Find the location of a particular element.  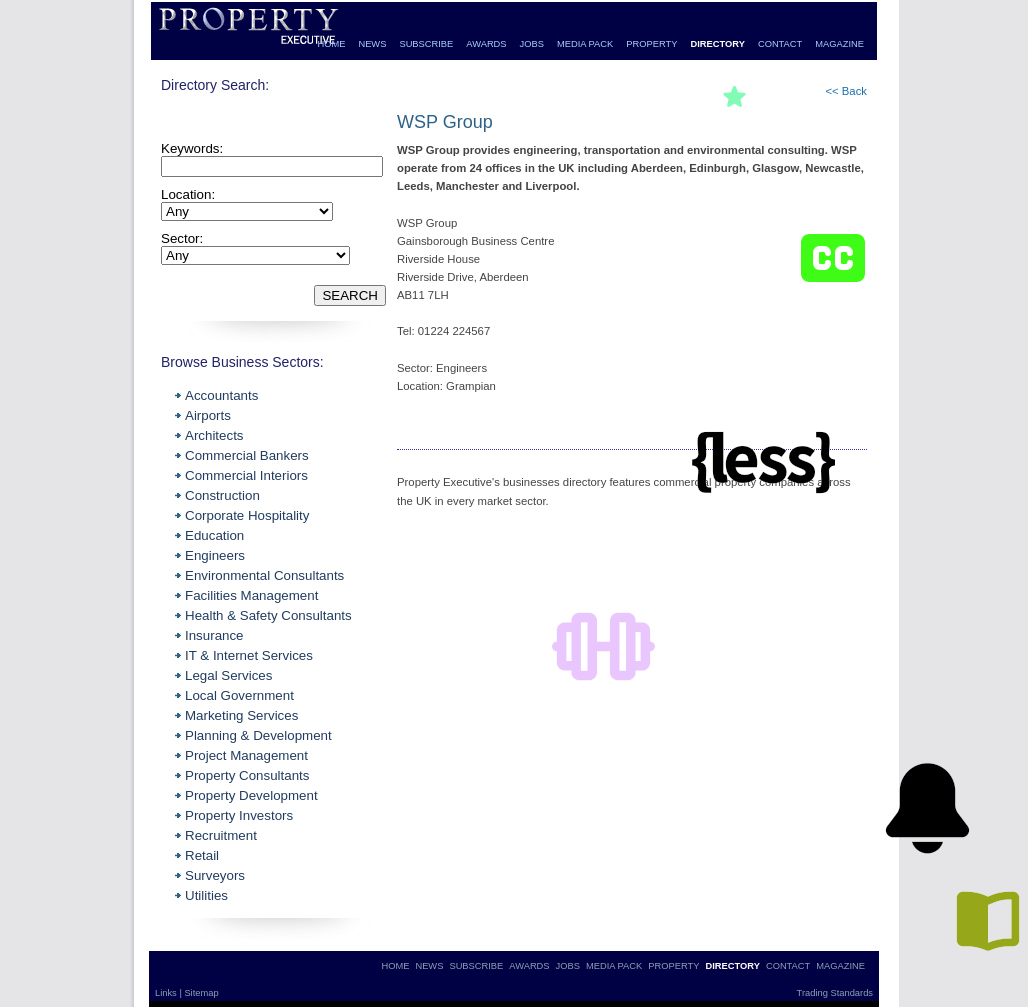

enable closed captions for video content is located at coordinates (833, 258).